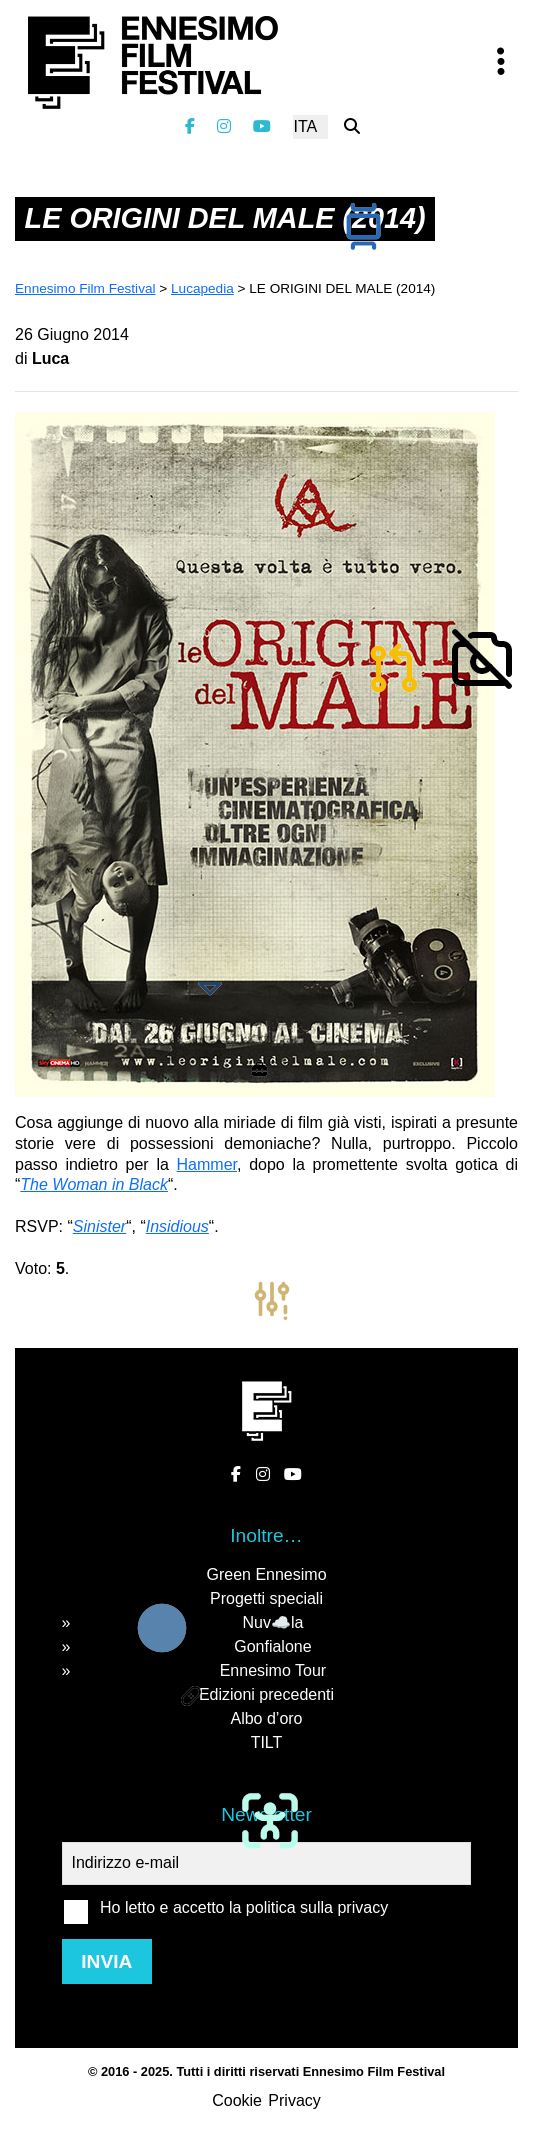 This screenshot has width=533, height=2137. I want to click on settings require attention or action, so click(272, 1299).